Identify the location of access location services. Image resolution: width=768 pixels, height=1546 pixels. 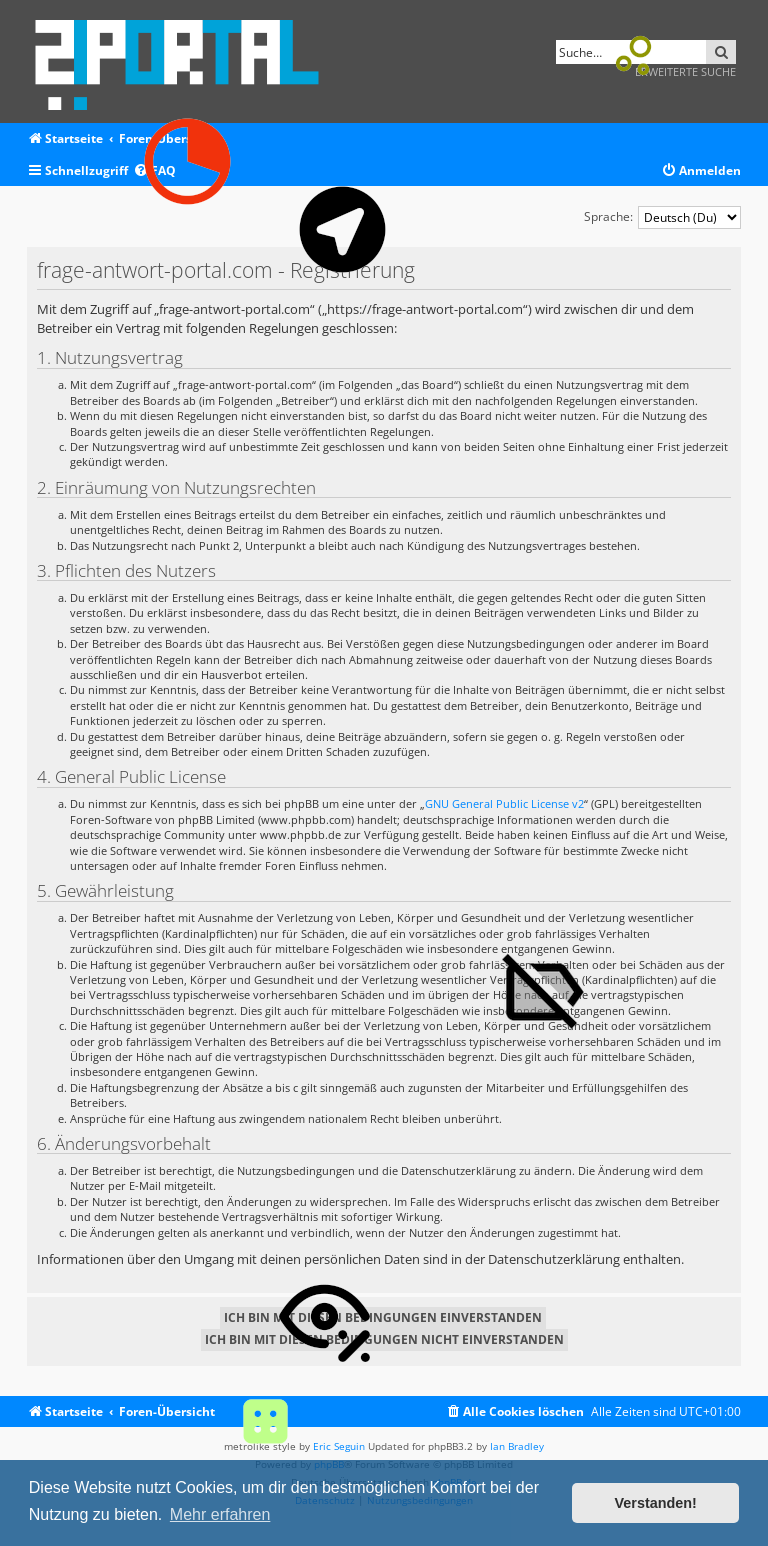
(342, 229).